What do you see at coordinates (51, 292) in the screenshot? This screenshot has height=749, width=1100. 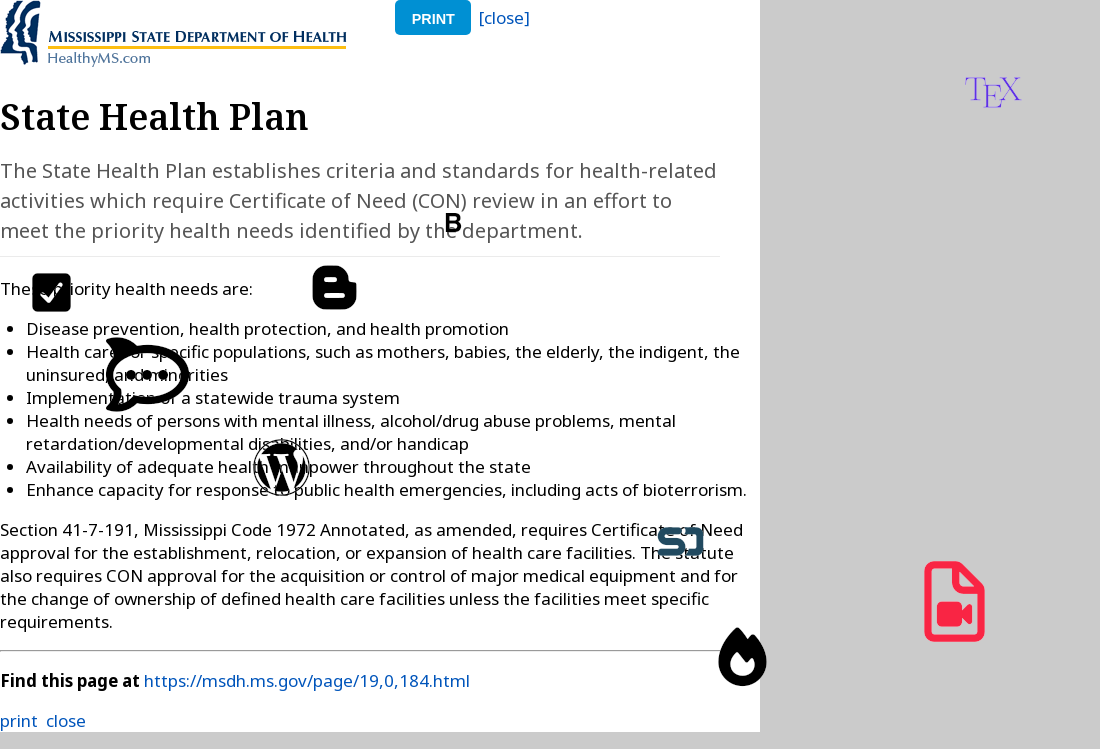 I see `confirm or submit an action` at bounding box center [51, 292].